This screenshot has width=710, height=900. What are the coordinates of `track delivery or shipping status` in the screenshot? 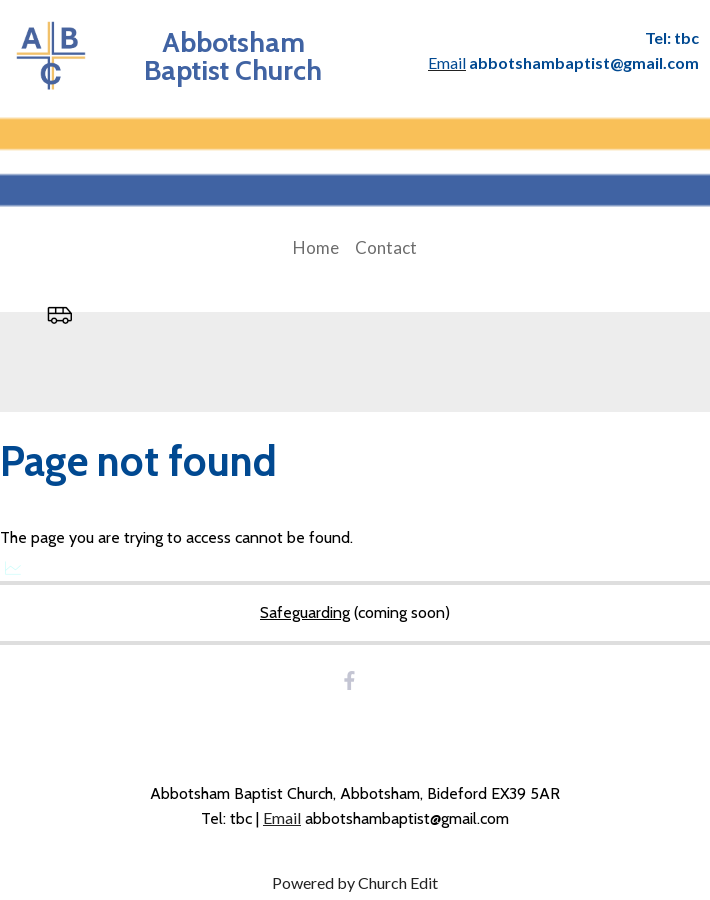 It's located at (59, 315).